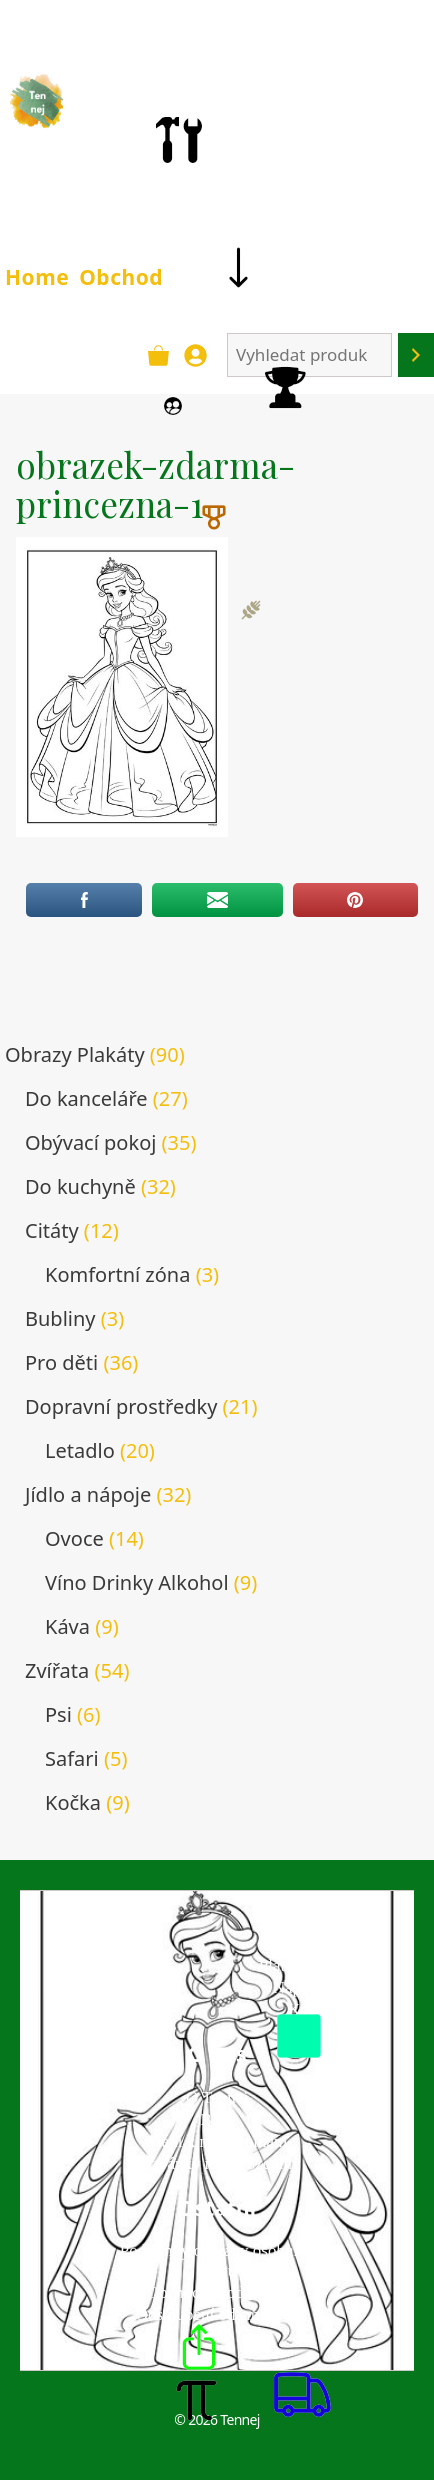  Describe the element at coordinates (302, 2392) in the screenshot. I see `track your delivery status` at that location.